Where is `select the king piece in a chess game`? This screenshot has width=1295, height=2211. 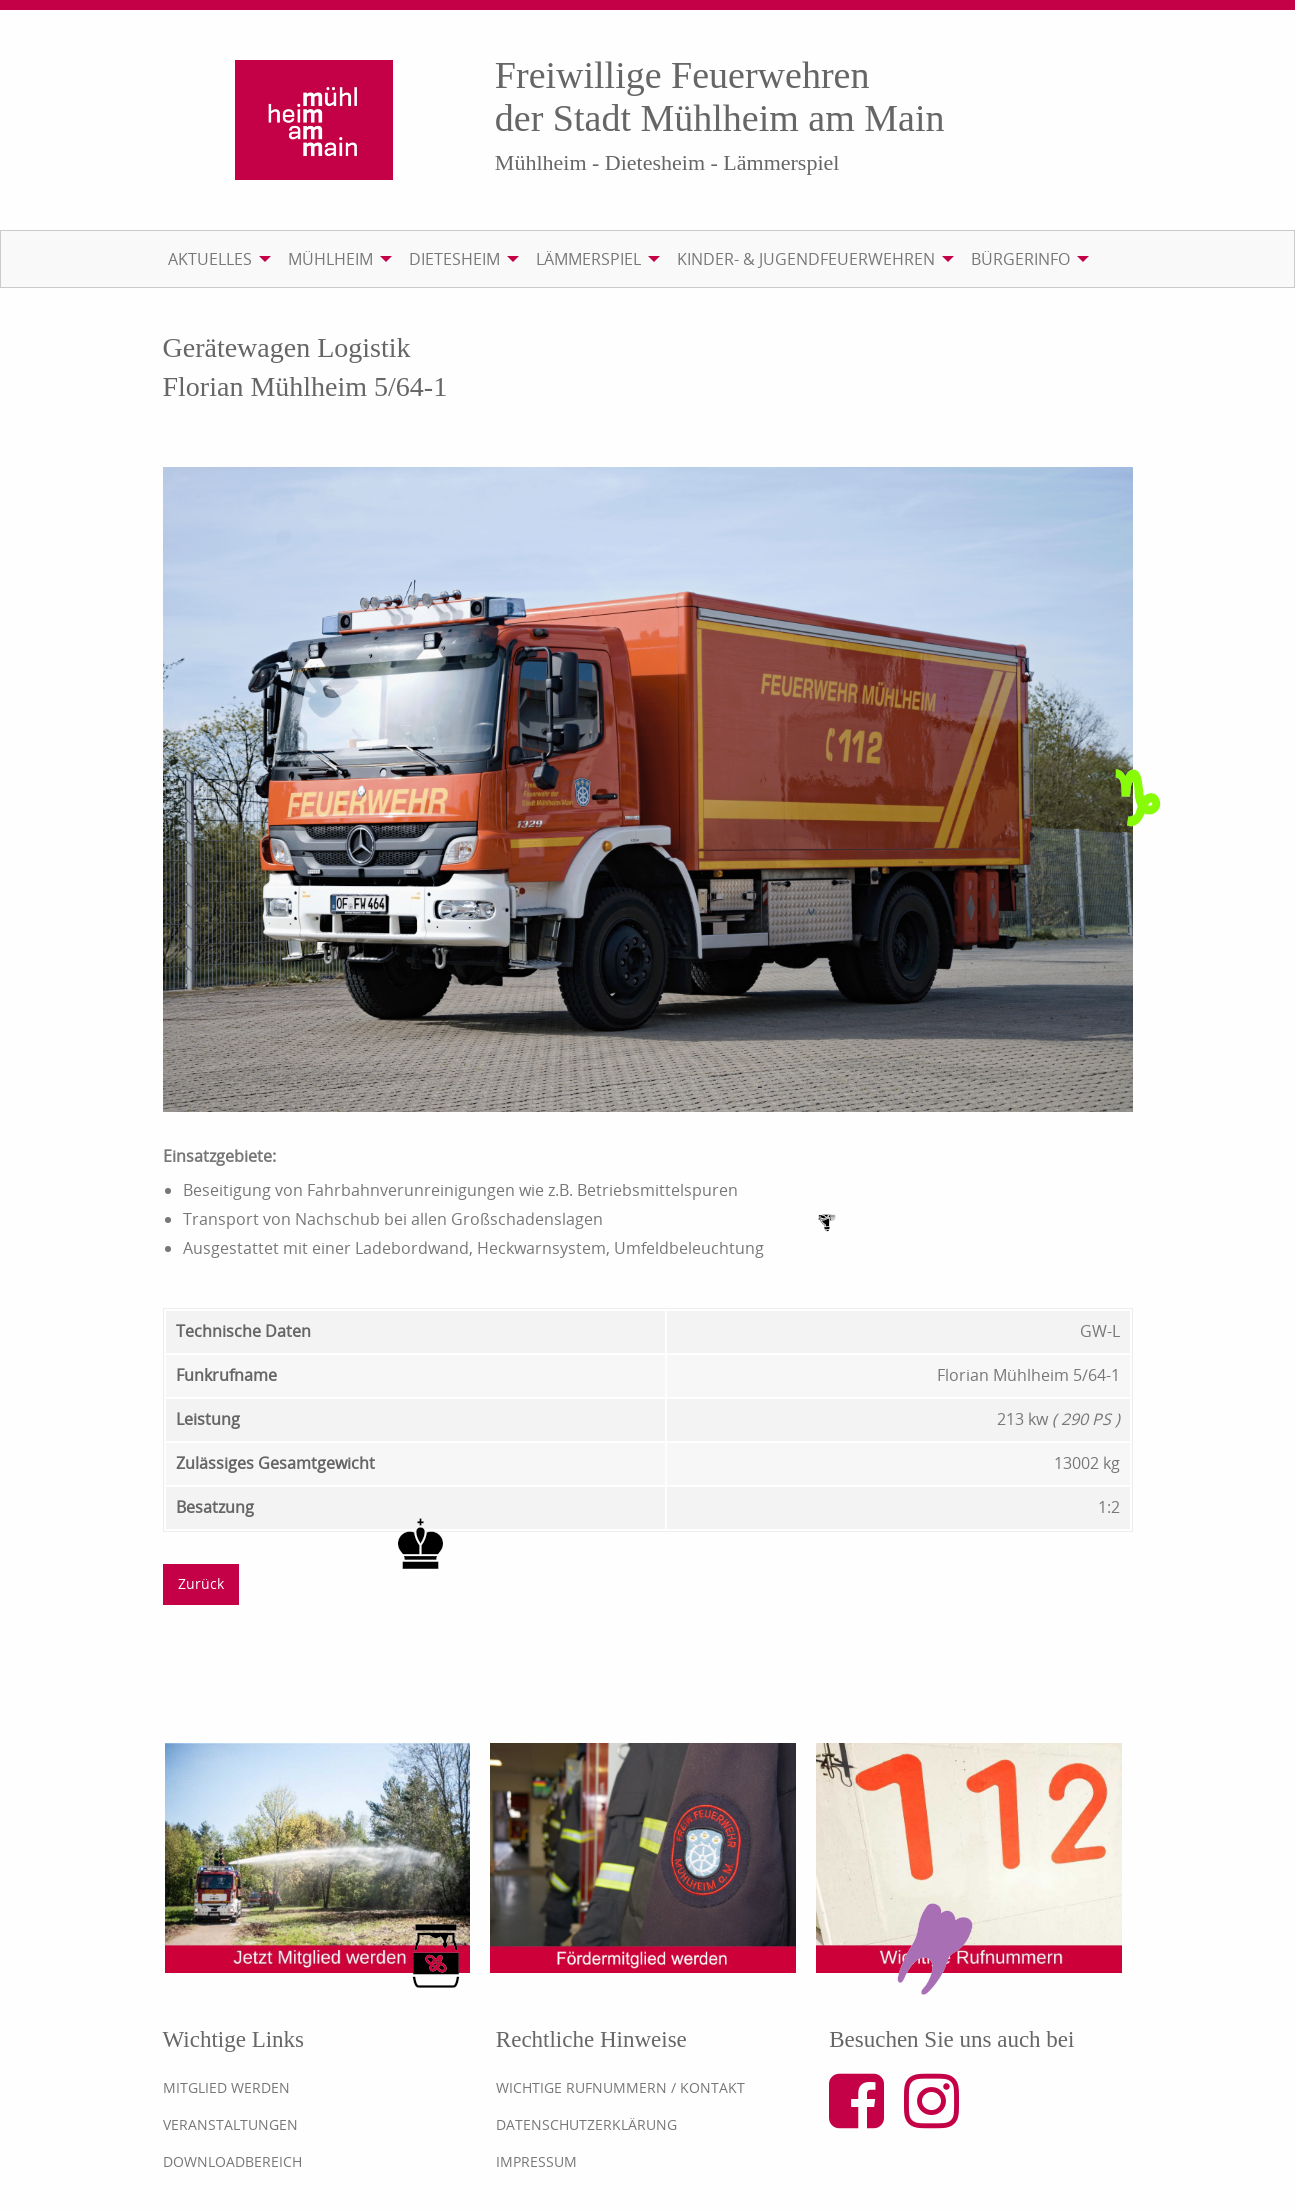
select the king piece in a chess game is located at coordinates (420, 1542).